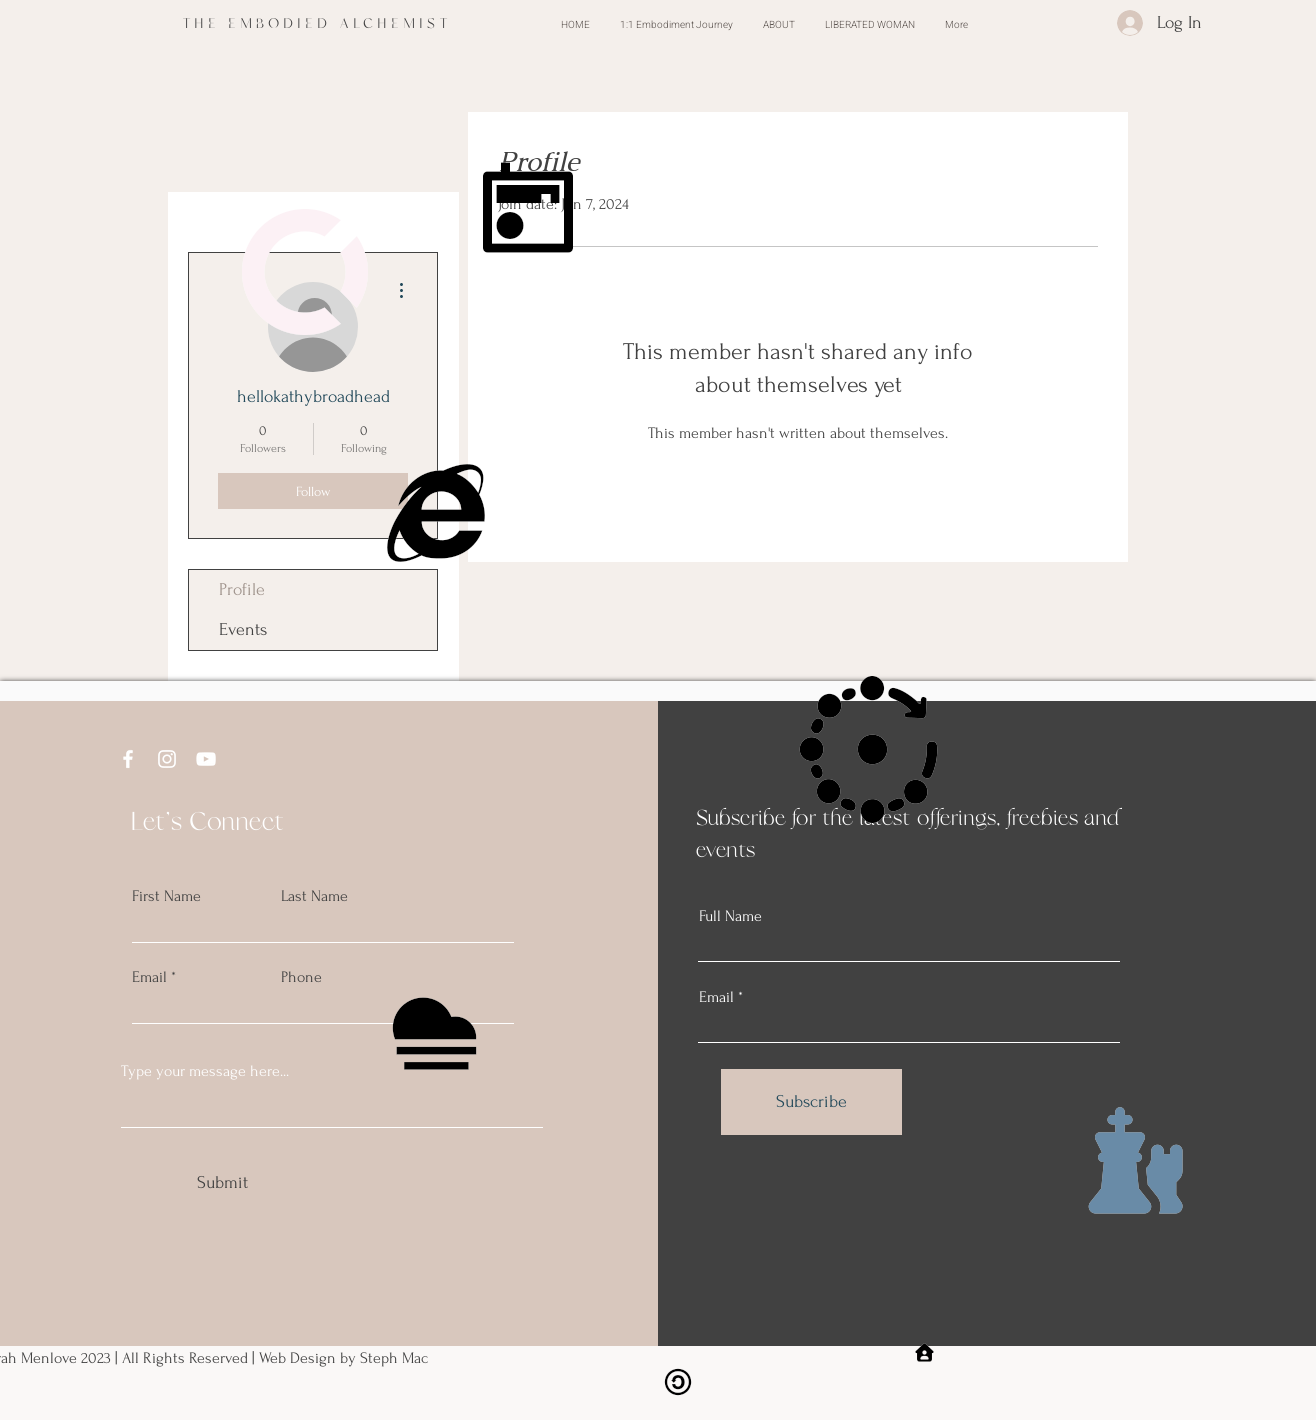 The width and height of the screenshot is (1316, 1420). I want to click on play chess game, so click(1132, 1163).